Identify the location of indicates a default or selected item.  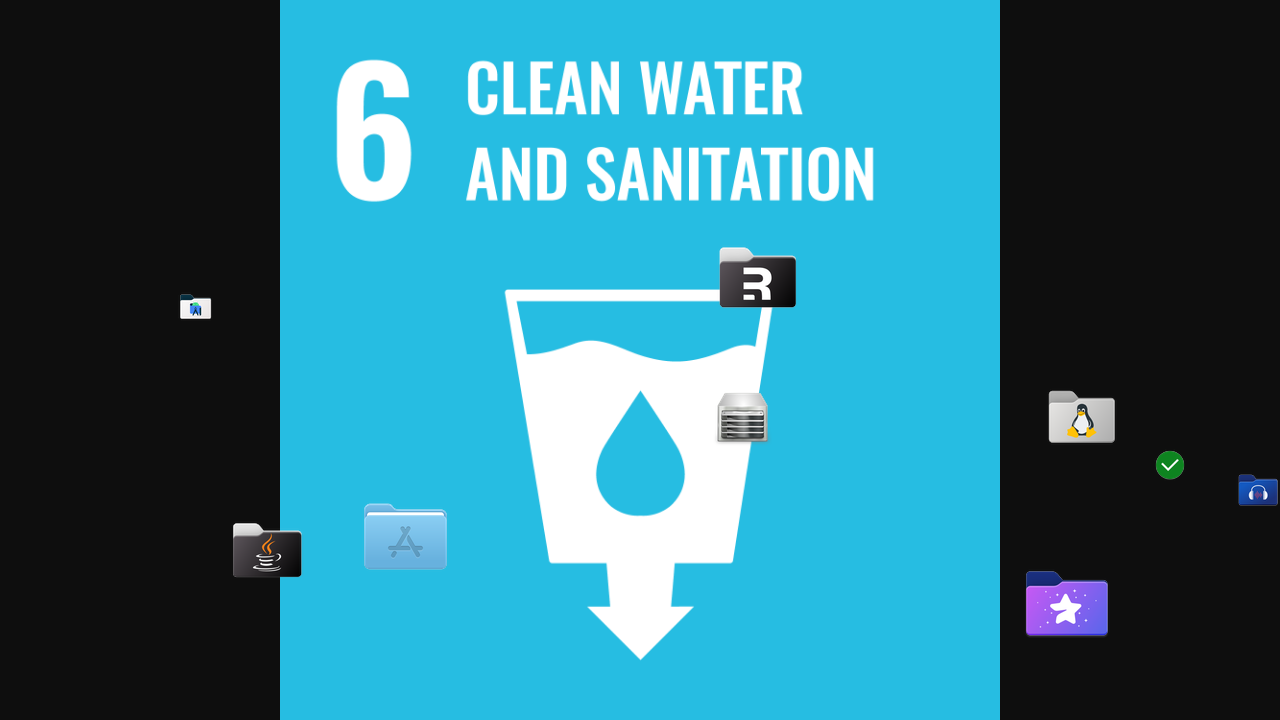
(1170, 465).